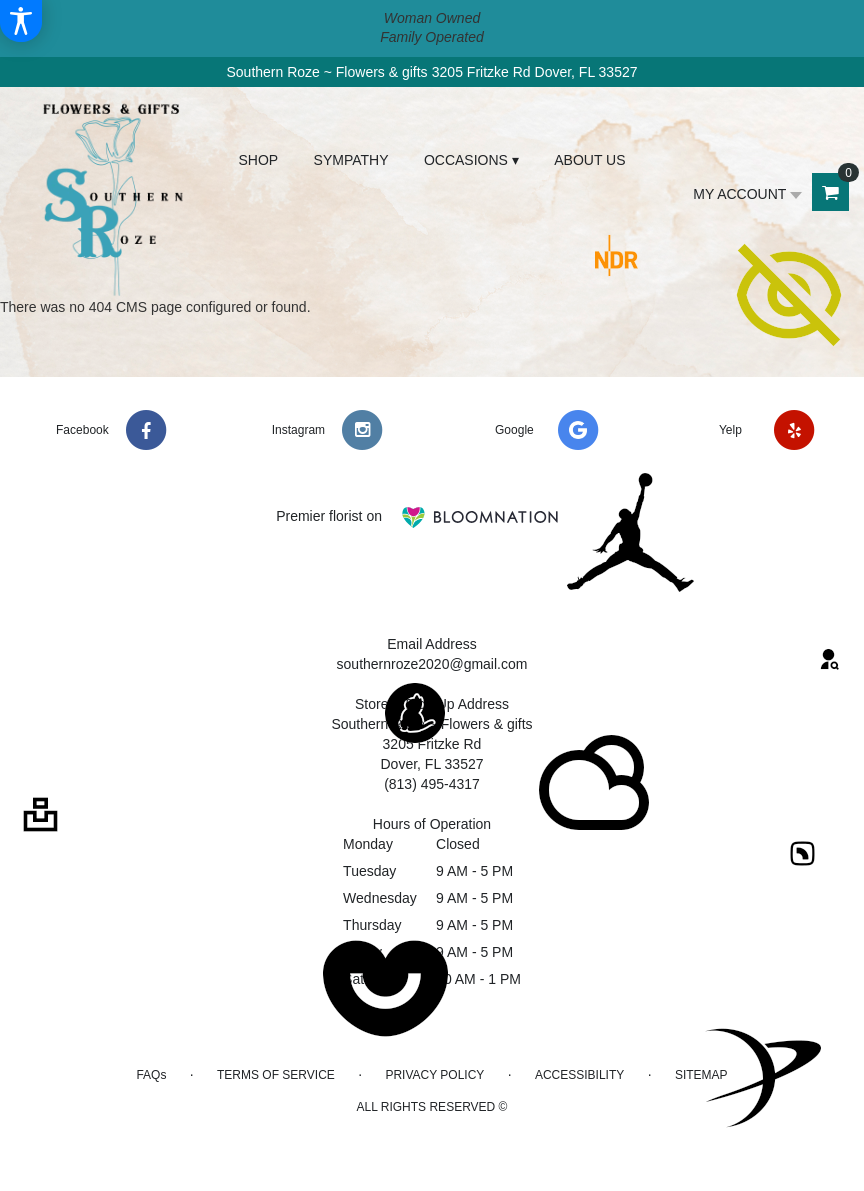 Image resolution: width=864 pixels, height=1191 pixels. I want to click on yarn package manager logo, so click(415, 713).